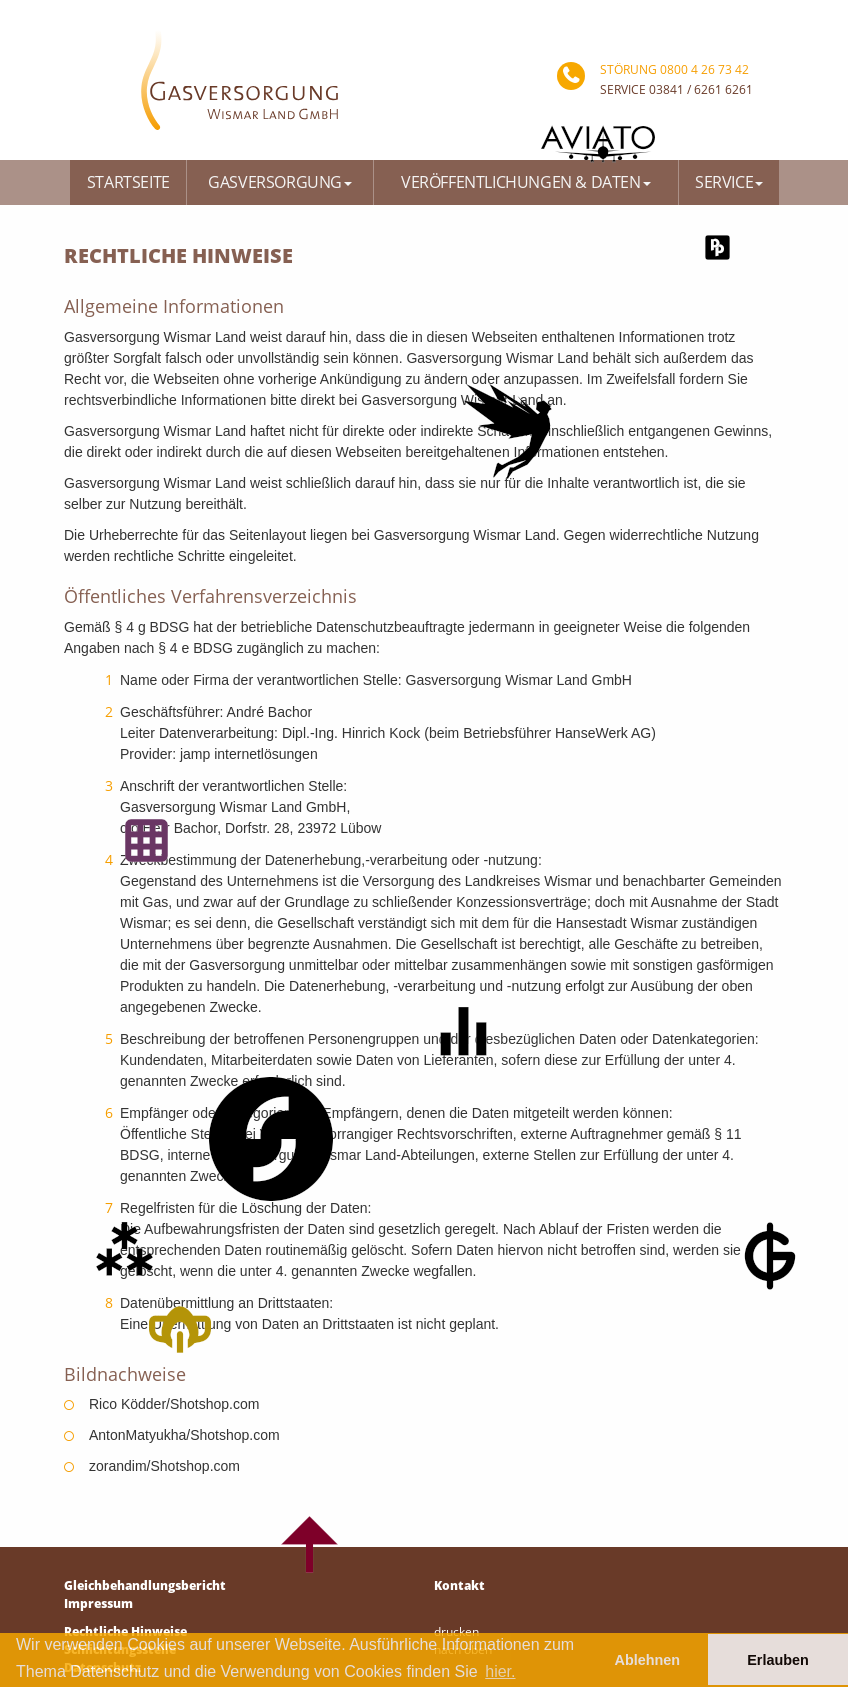 The width and height of the screenshot is (848, 1687). I want to click on aviato company logo from the tv series silicon valley, so click(598, 144).